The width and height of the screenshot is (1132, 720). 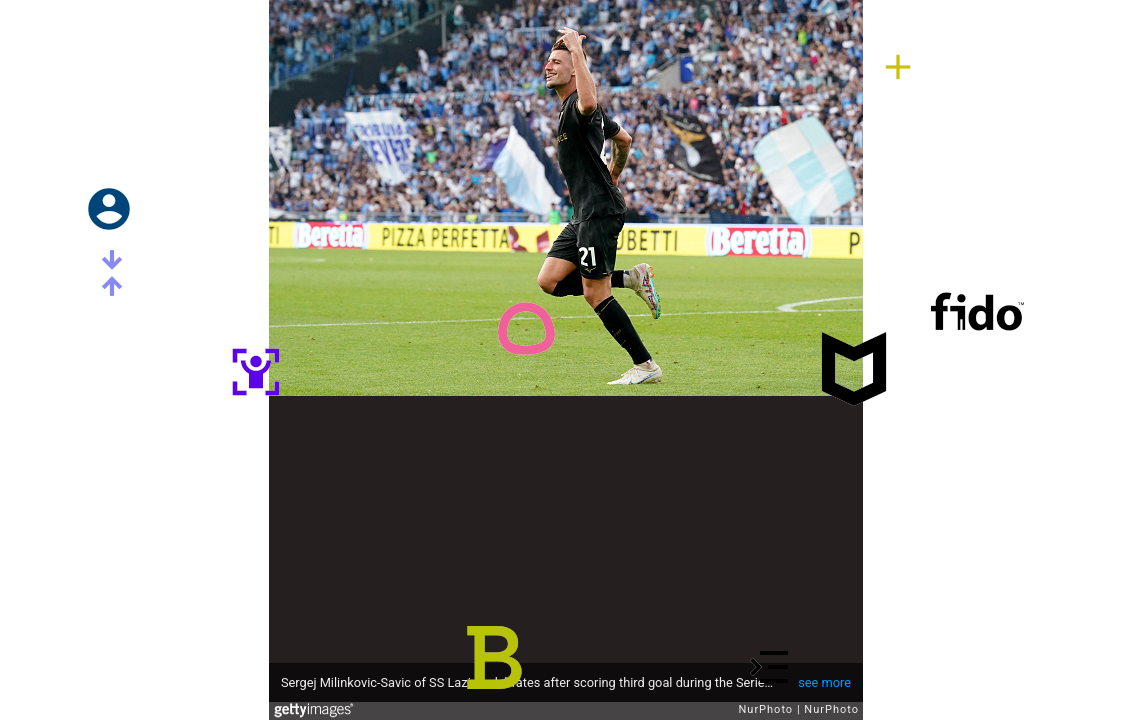 What do you see at coordinates (526, 328) in the screenshot?
I see `open Uptime Kuma monitoring dashboard` at bounding box center [526, 328].